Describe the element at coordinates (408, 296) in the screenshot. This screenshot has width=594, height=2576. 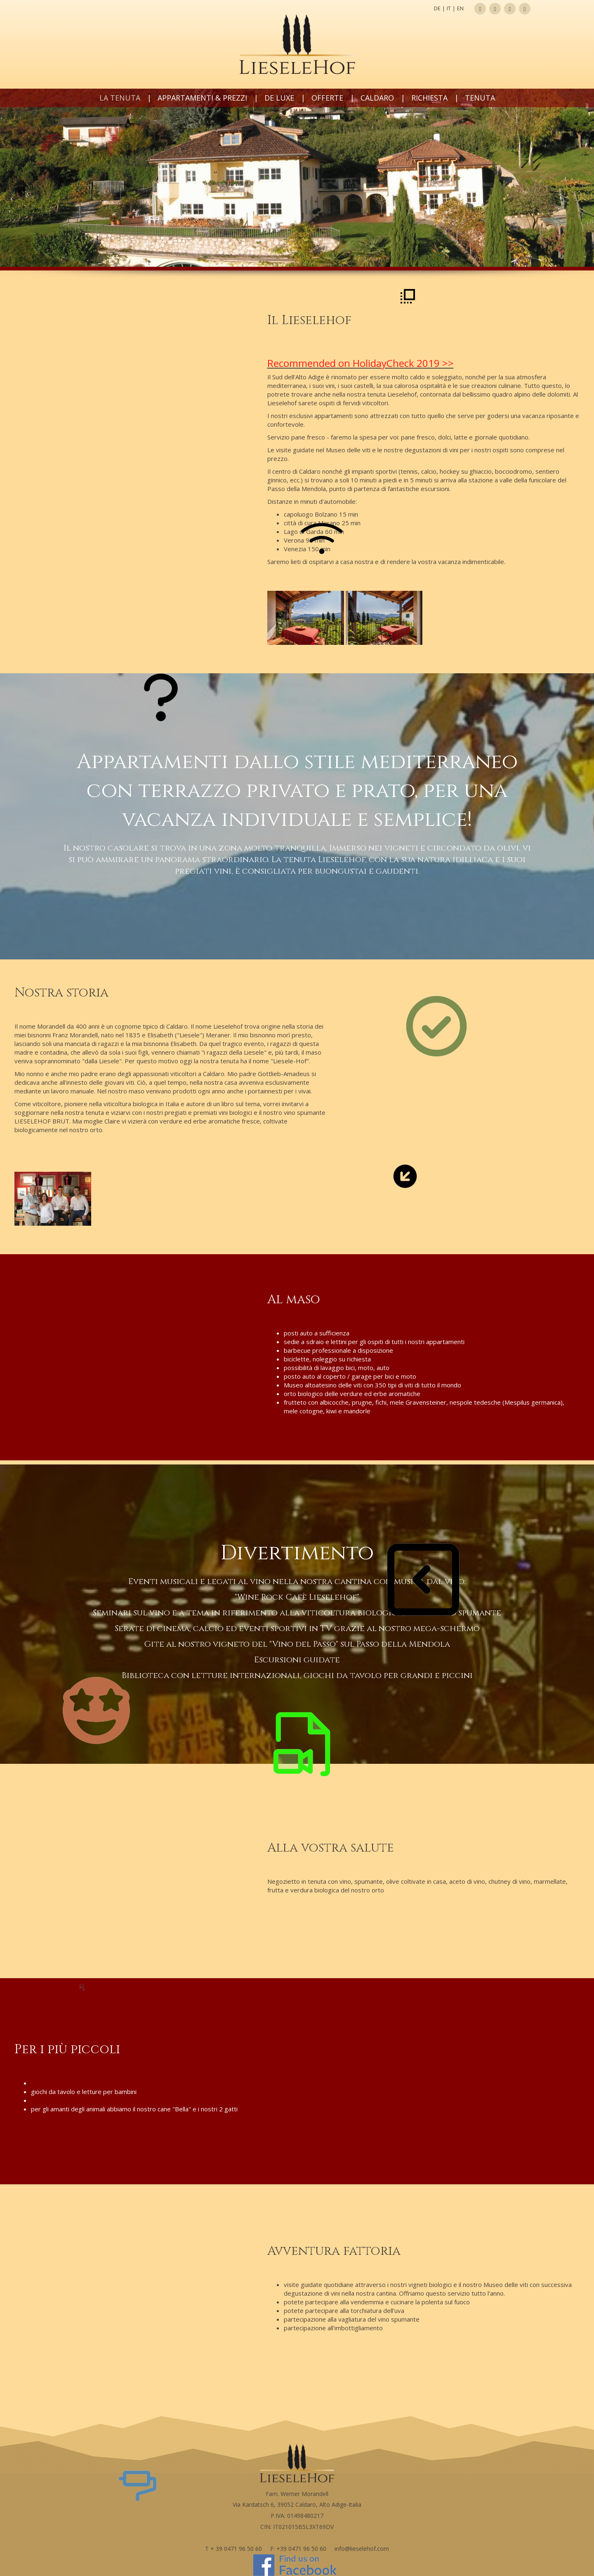
I see `bring element to front of layer stack` at that location.